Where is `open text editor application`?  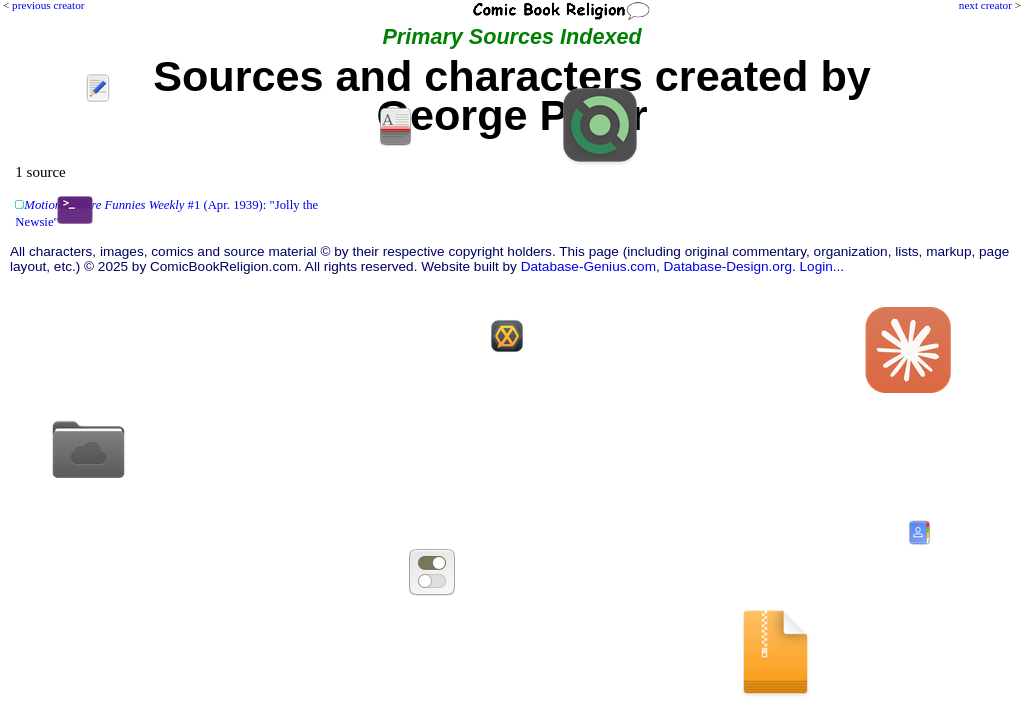 open text editor application is located at coordinates (98, 88).